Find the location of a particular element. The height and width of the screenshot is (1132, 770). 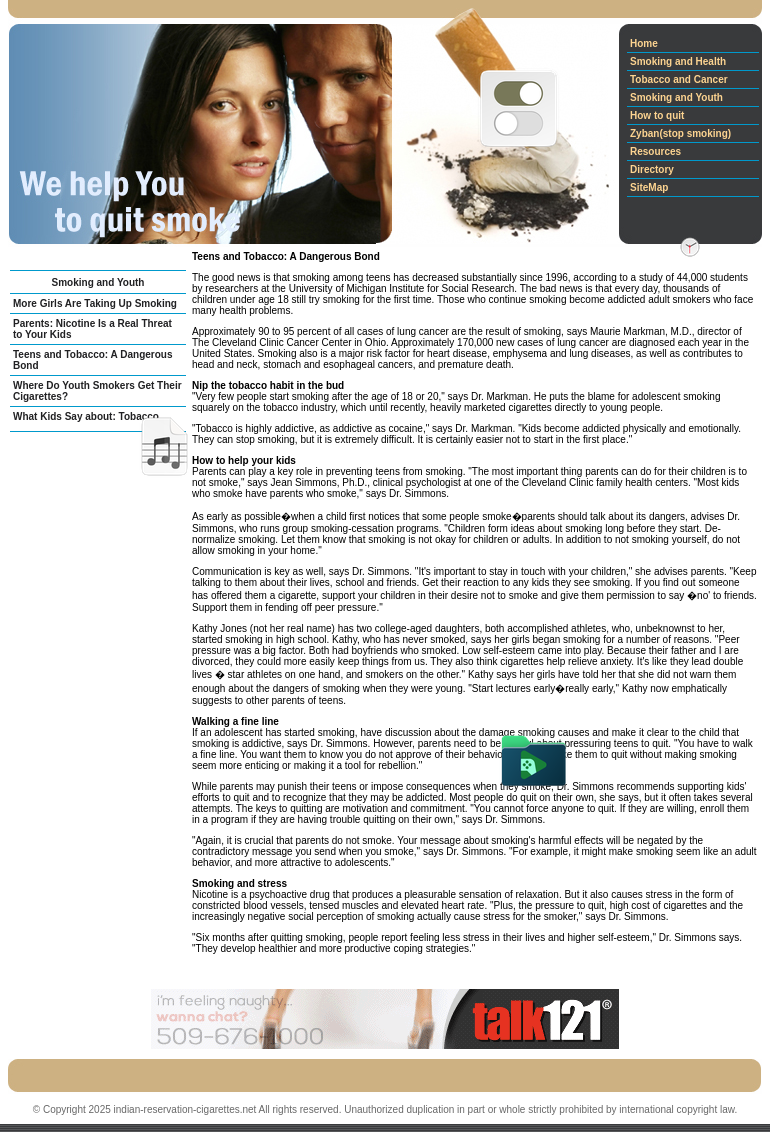

an eMelody ringtone or melody file is located at coordinates (164, 446).